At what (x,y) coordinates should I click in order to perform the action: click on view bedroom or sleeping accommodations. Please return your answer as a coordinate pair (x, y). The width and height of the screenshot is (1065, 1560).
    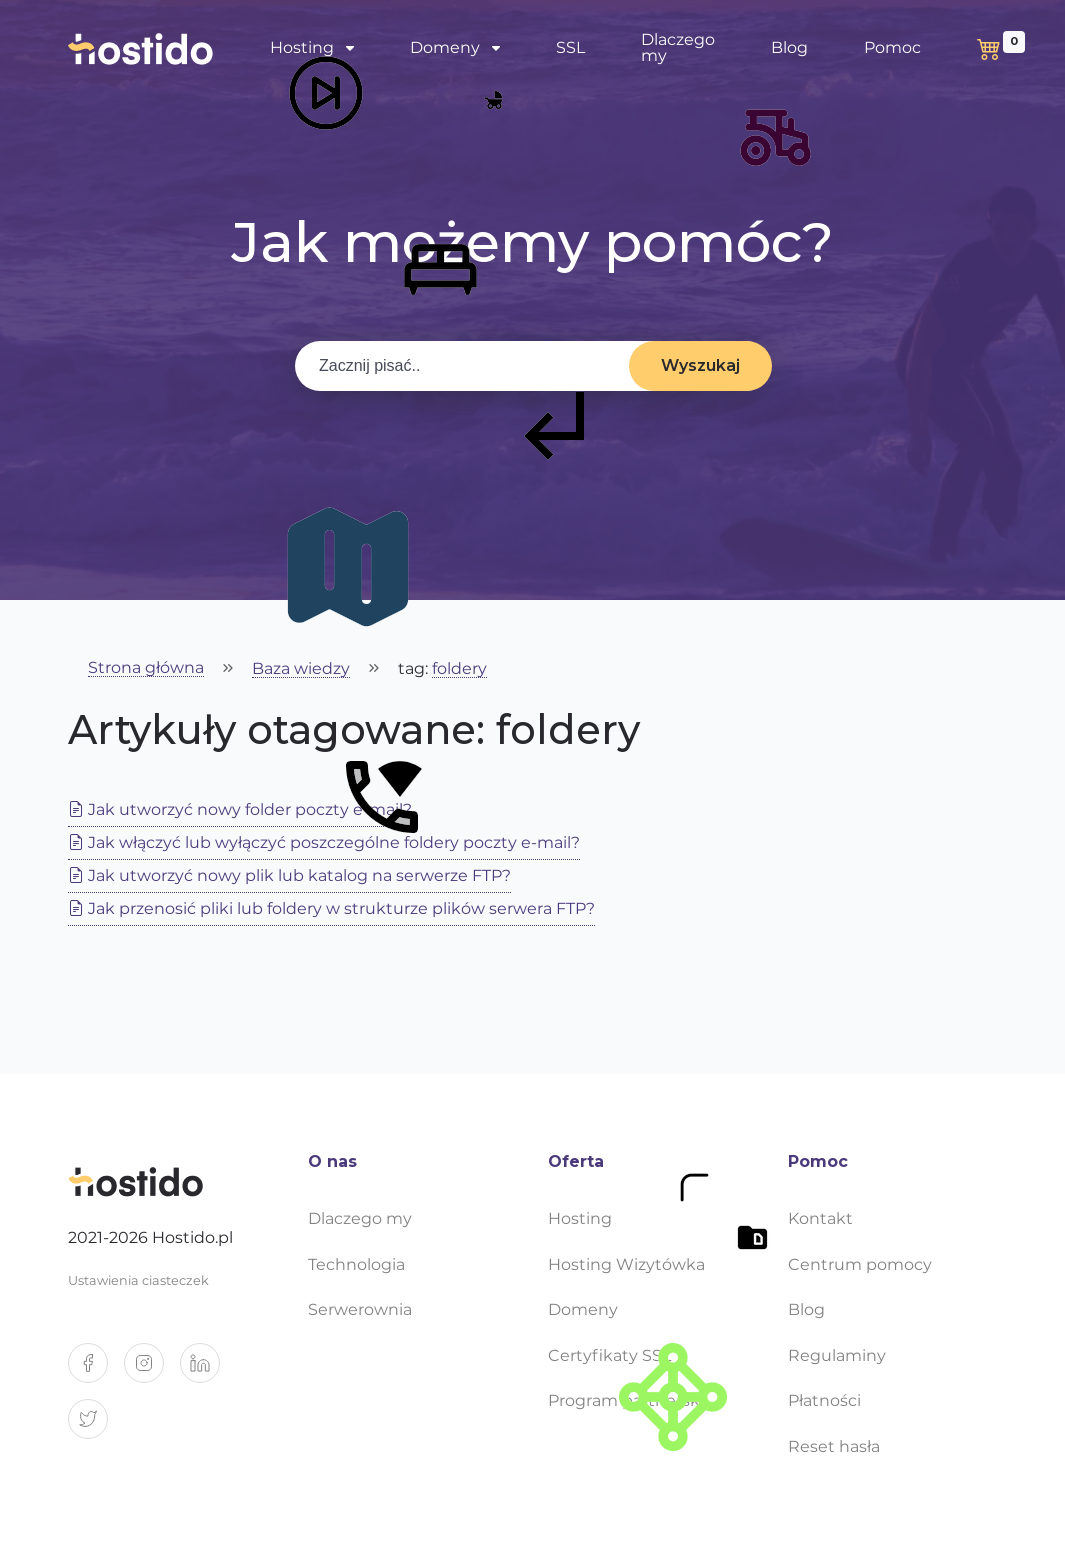
    Looking at the image, I should click on (440, 269).